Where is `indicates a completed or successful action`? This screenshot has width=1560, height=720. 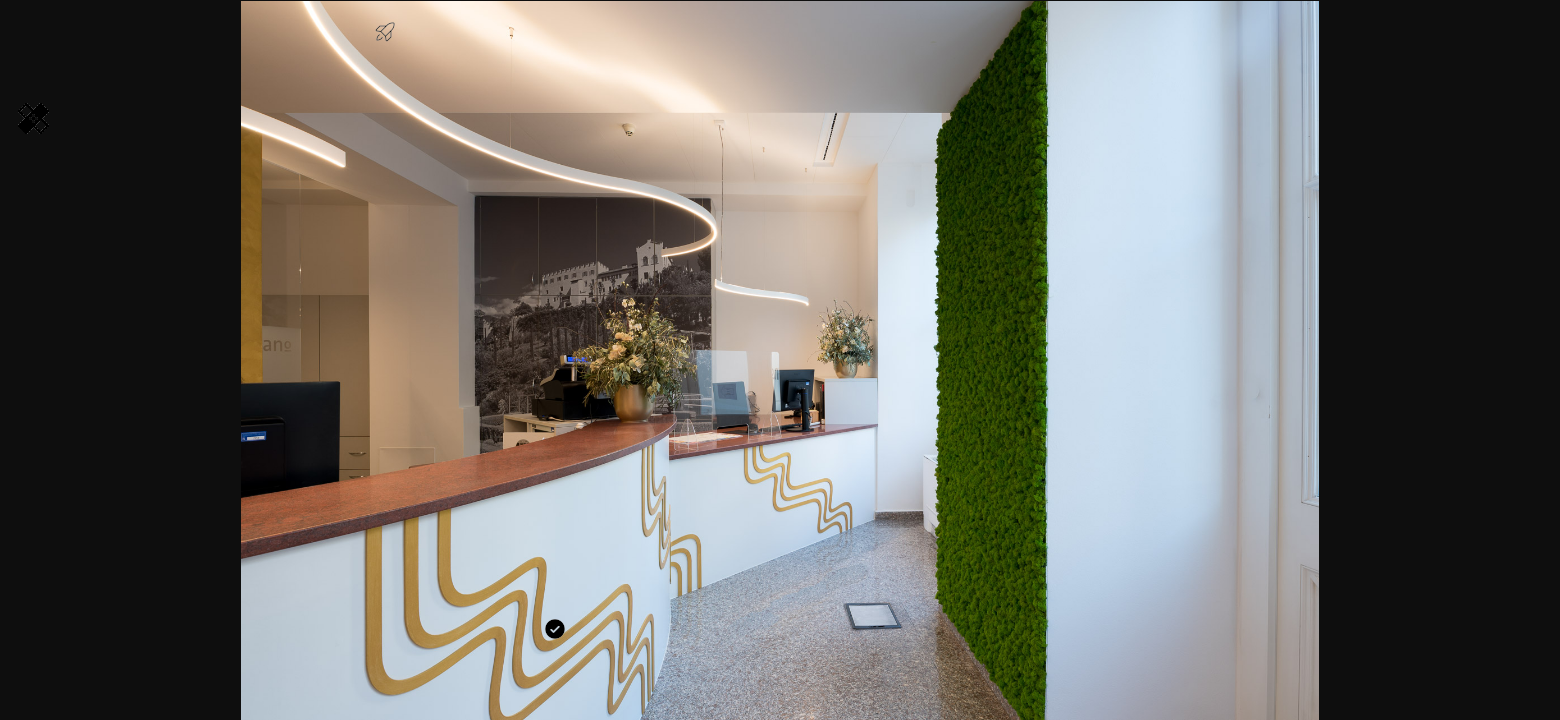
indicates a completed or successful action is located at coordinates (555, 629).